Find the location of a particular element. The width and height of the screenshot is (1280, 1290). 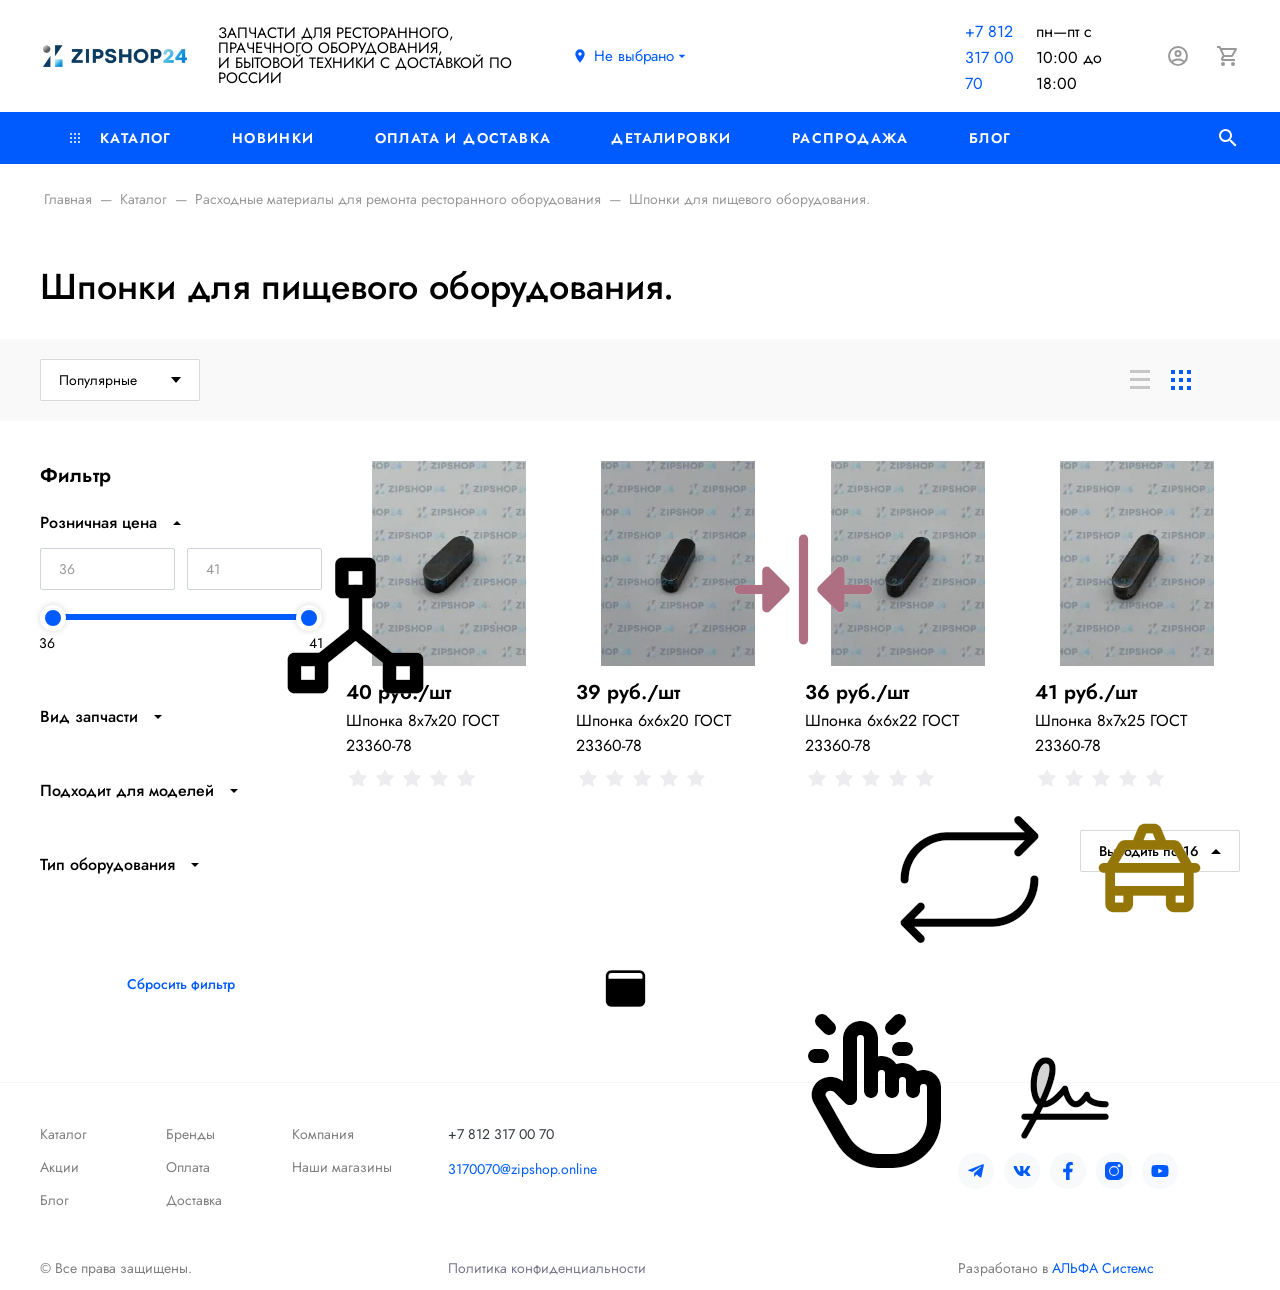

enable repeat mode for media playback is located at coordinates (969, 879).